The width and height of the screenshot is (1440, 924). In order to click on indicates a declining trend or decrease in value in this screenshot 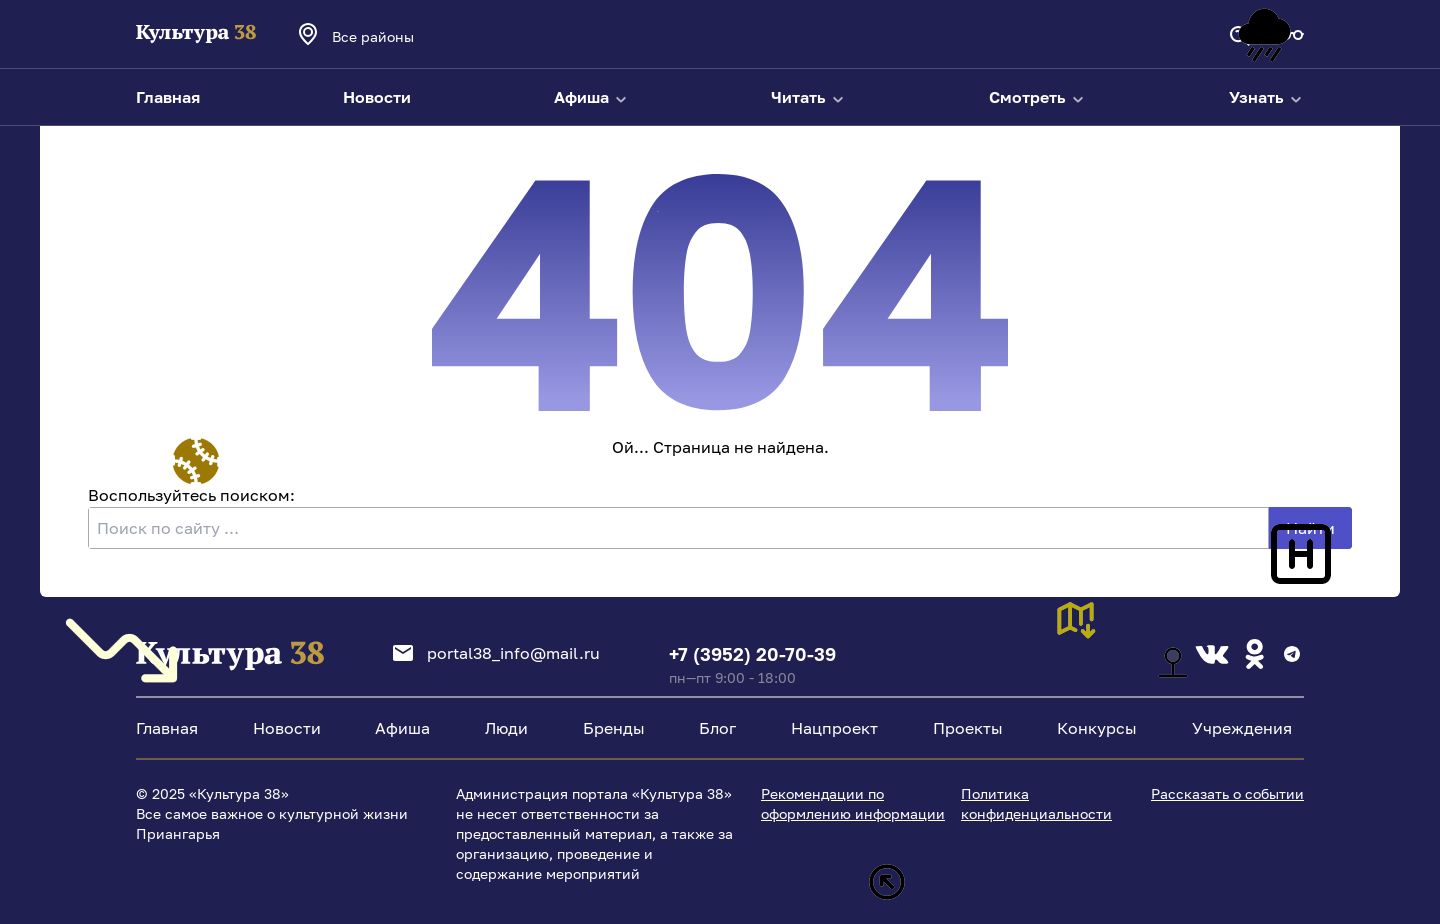, I will do `click(121, 650)`.